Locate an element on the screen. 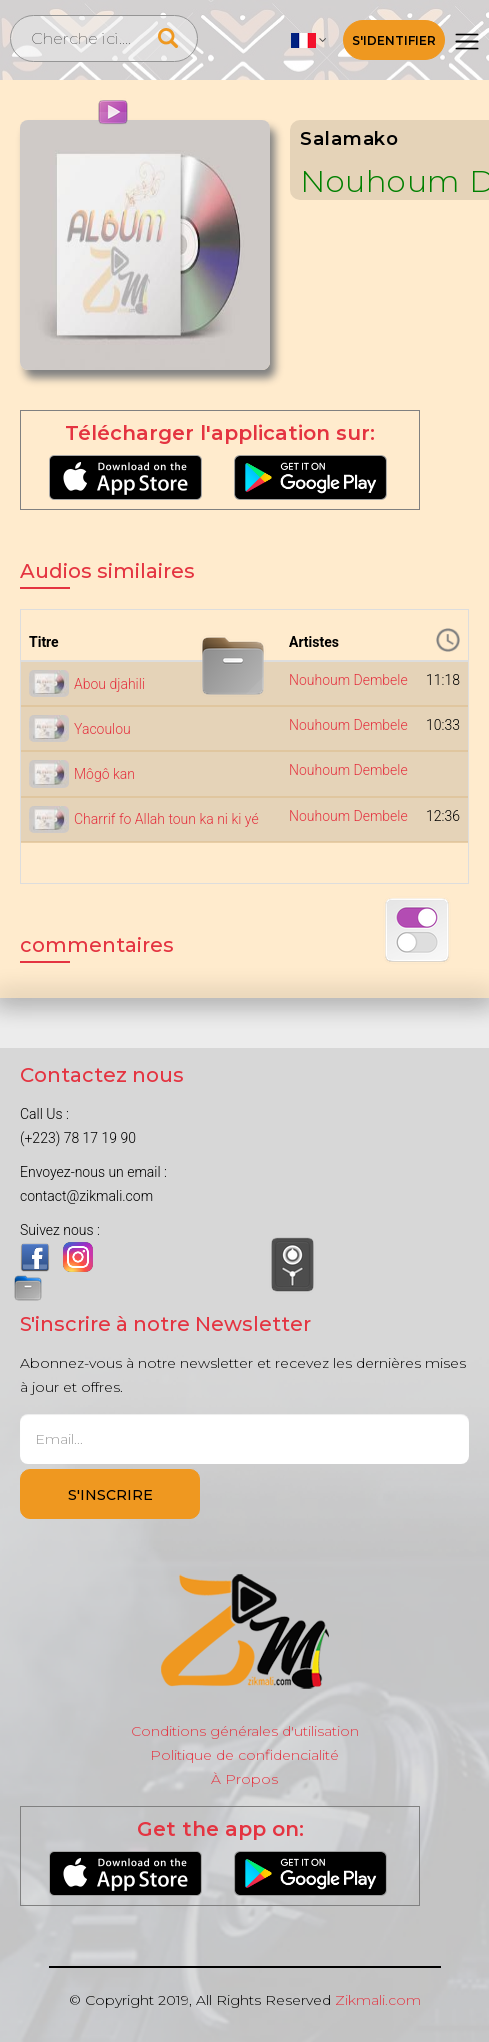 This screenshot has height=2042, width=489. open the nautilus file manager is located at coordinates (28, 1288).